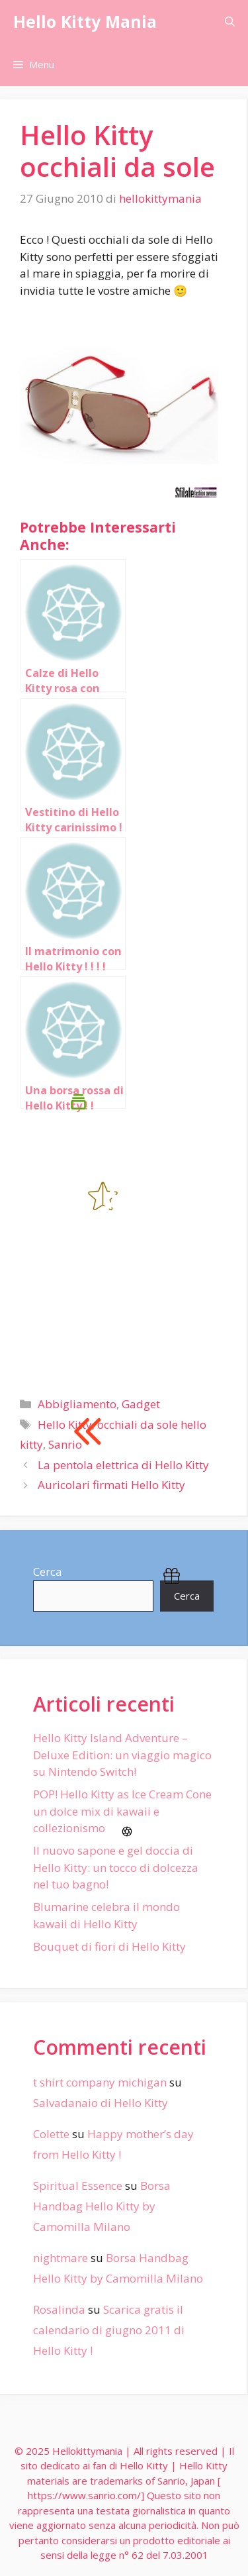 The image size is (248, 2576). Describe the element at coordinates (171, 1576) in the screenshot. I see `access gifts or rewards` at that location.